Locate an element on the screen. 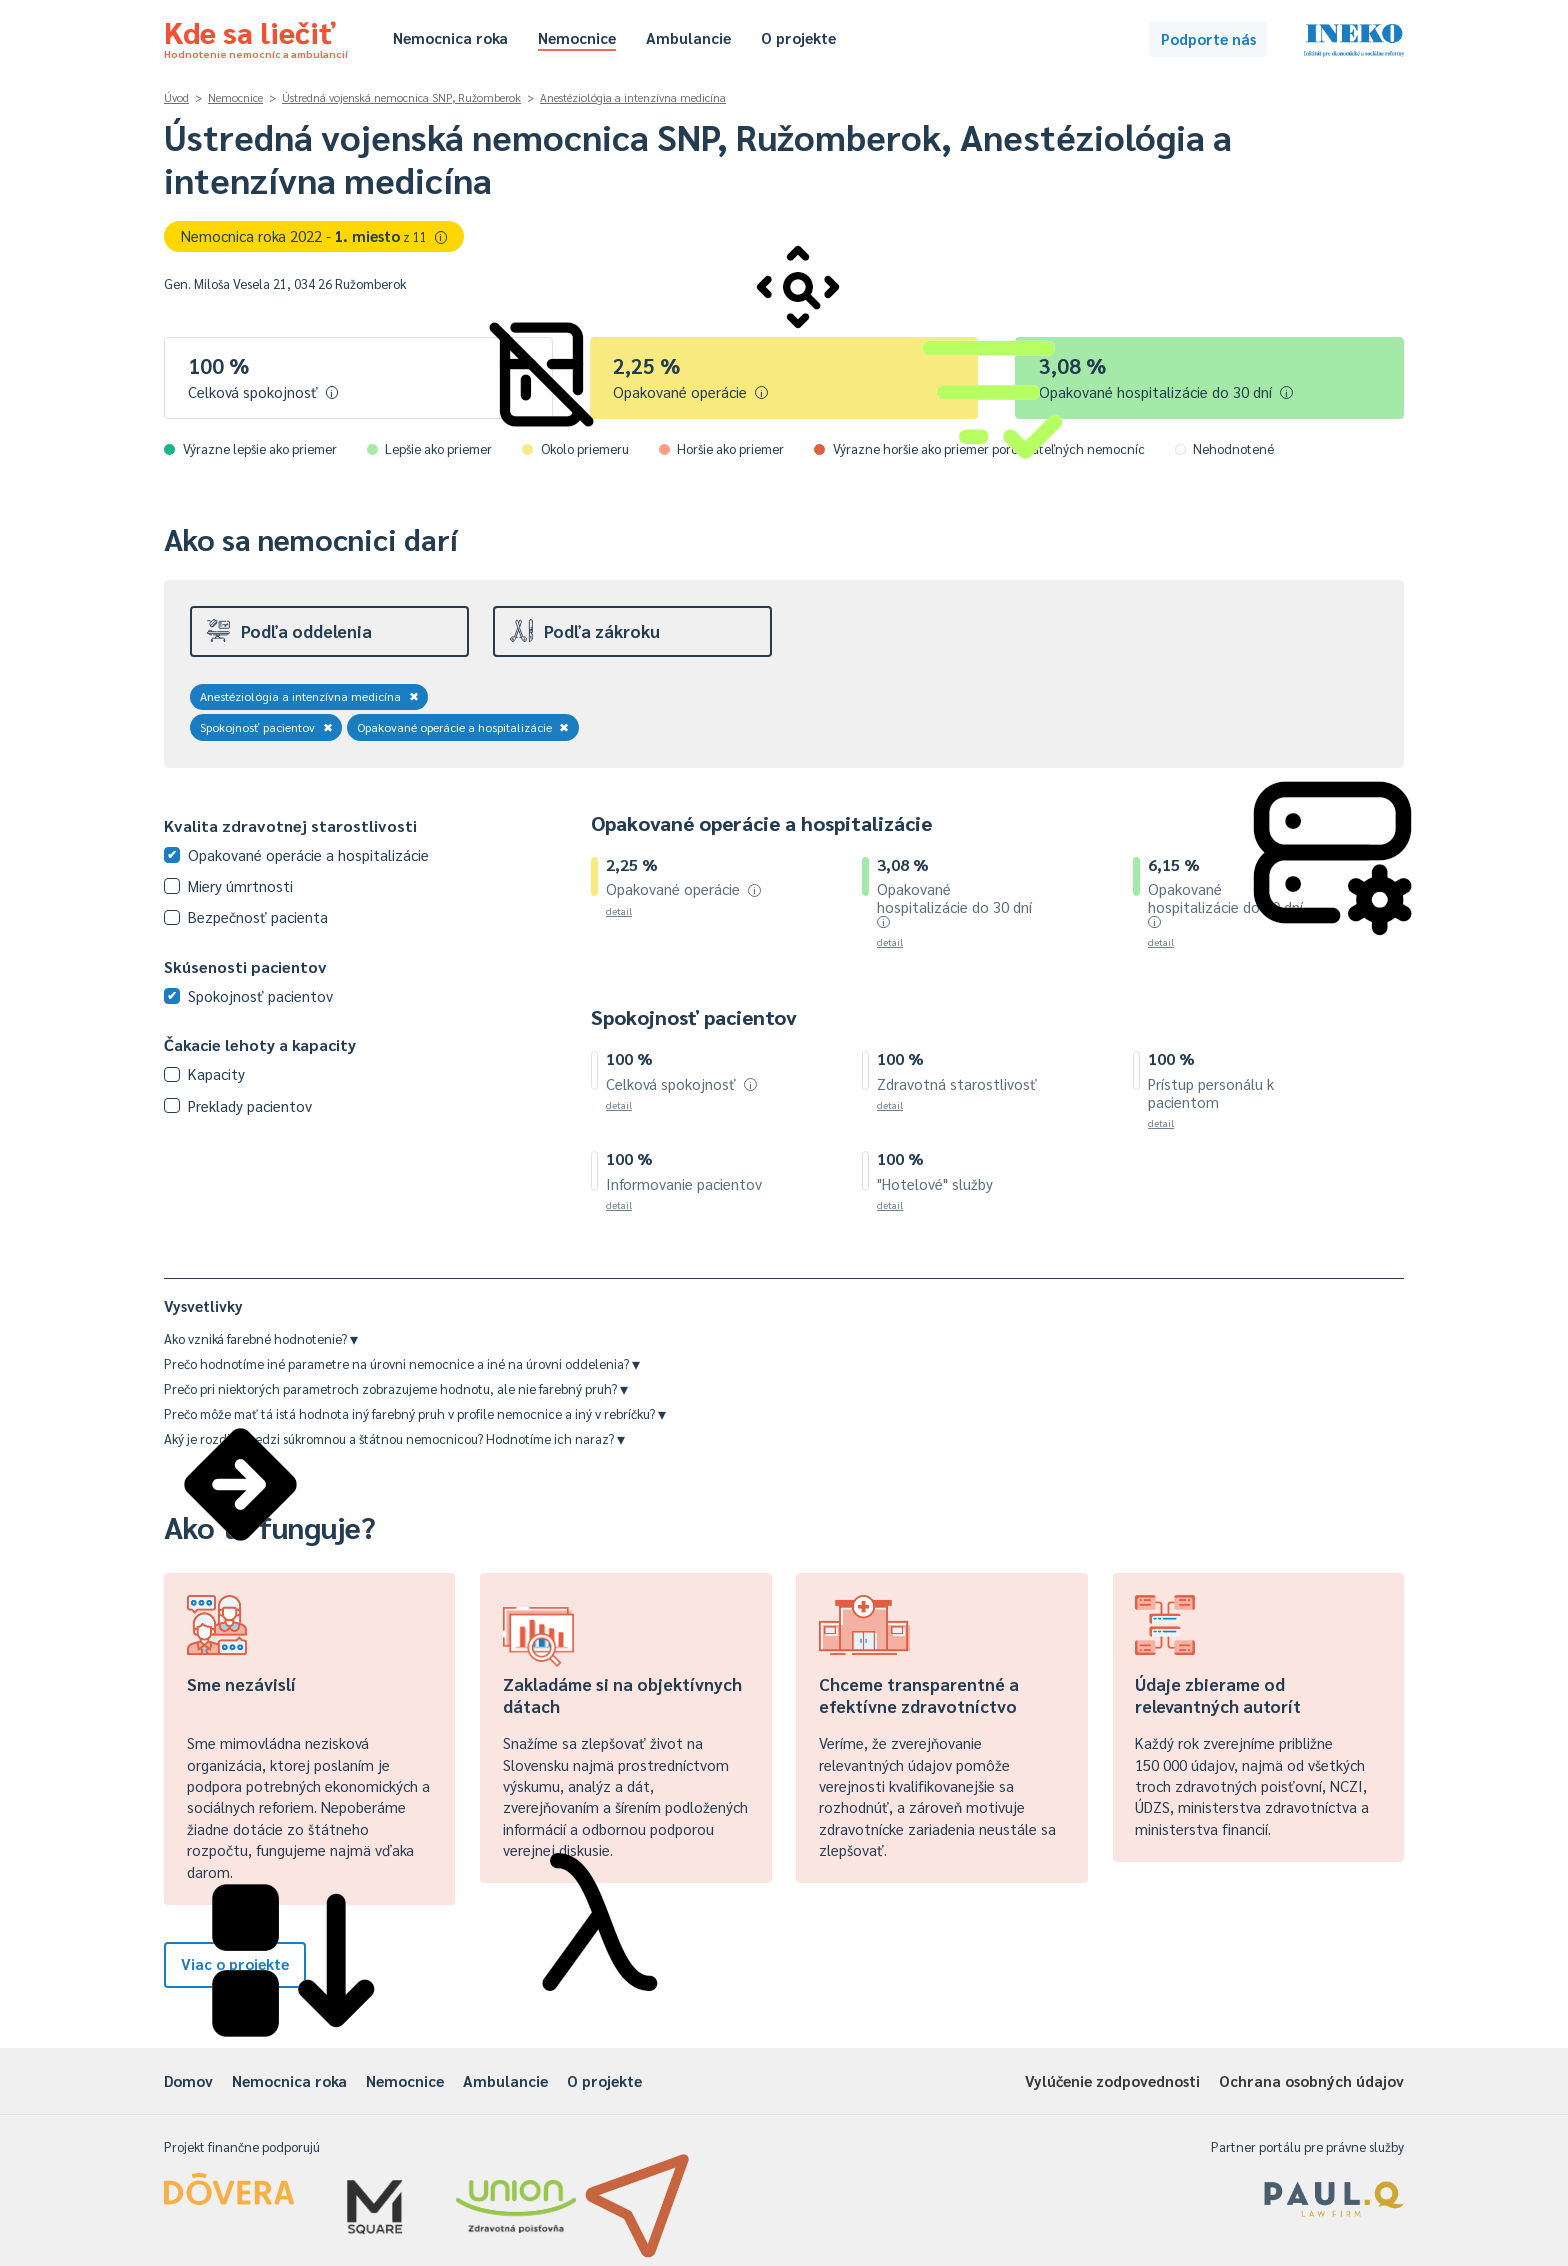 The height and width of the screenshot is (2266, 1568). sort items in descending order is located at coordinates (288, 1960).